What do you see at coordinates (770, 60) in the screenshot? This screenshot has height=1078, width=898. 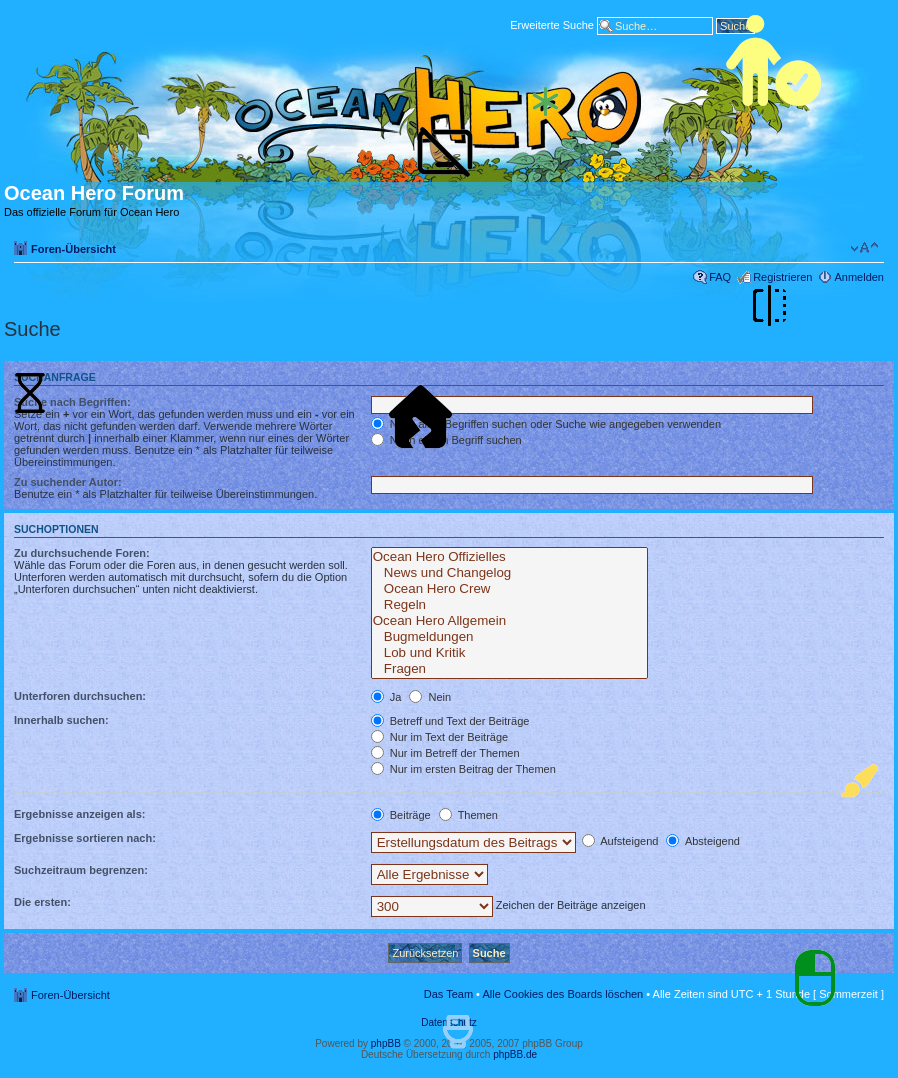 I see `user profile verified` at bounding box center [770, 60].